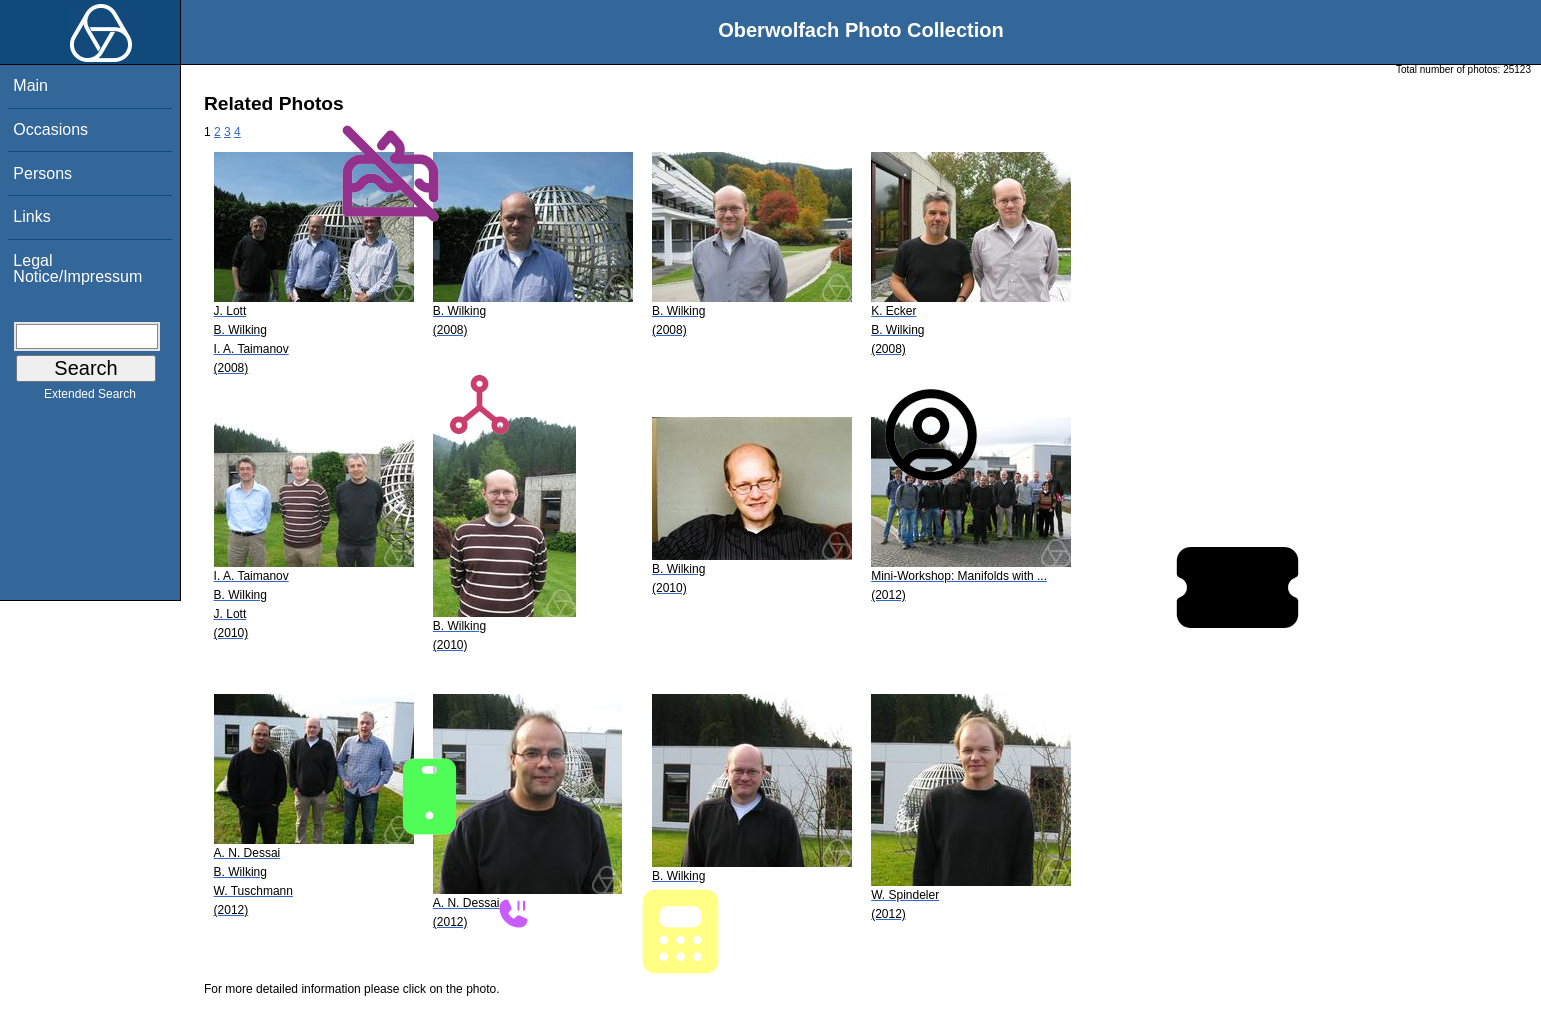 This screenshot has height=1018, width=1541. What do you see at coordinates (514, 913) in the screenshot?
I see `put current call on hold` at bounding box center [514, 913].